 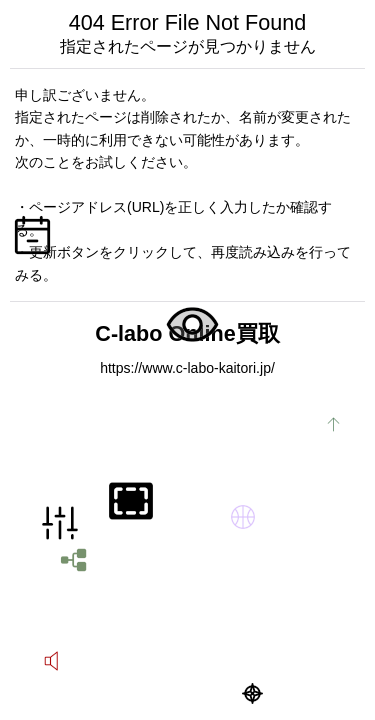 What do you see at coordinates (32, 236) in the screenshot?
I see `remove an event from calendar` at bounding box center [32, 236].